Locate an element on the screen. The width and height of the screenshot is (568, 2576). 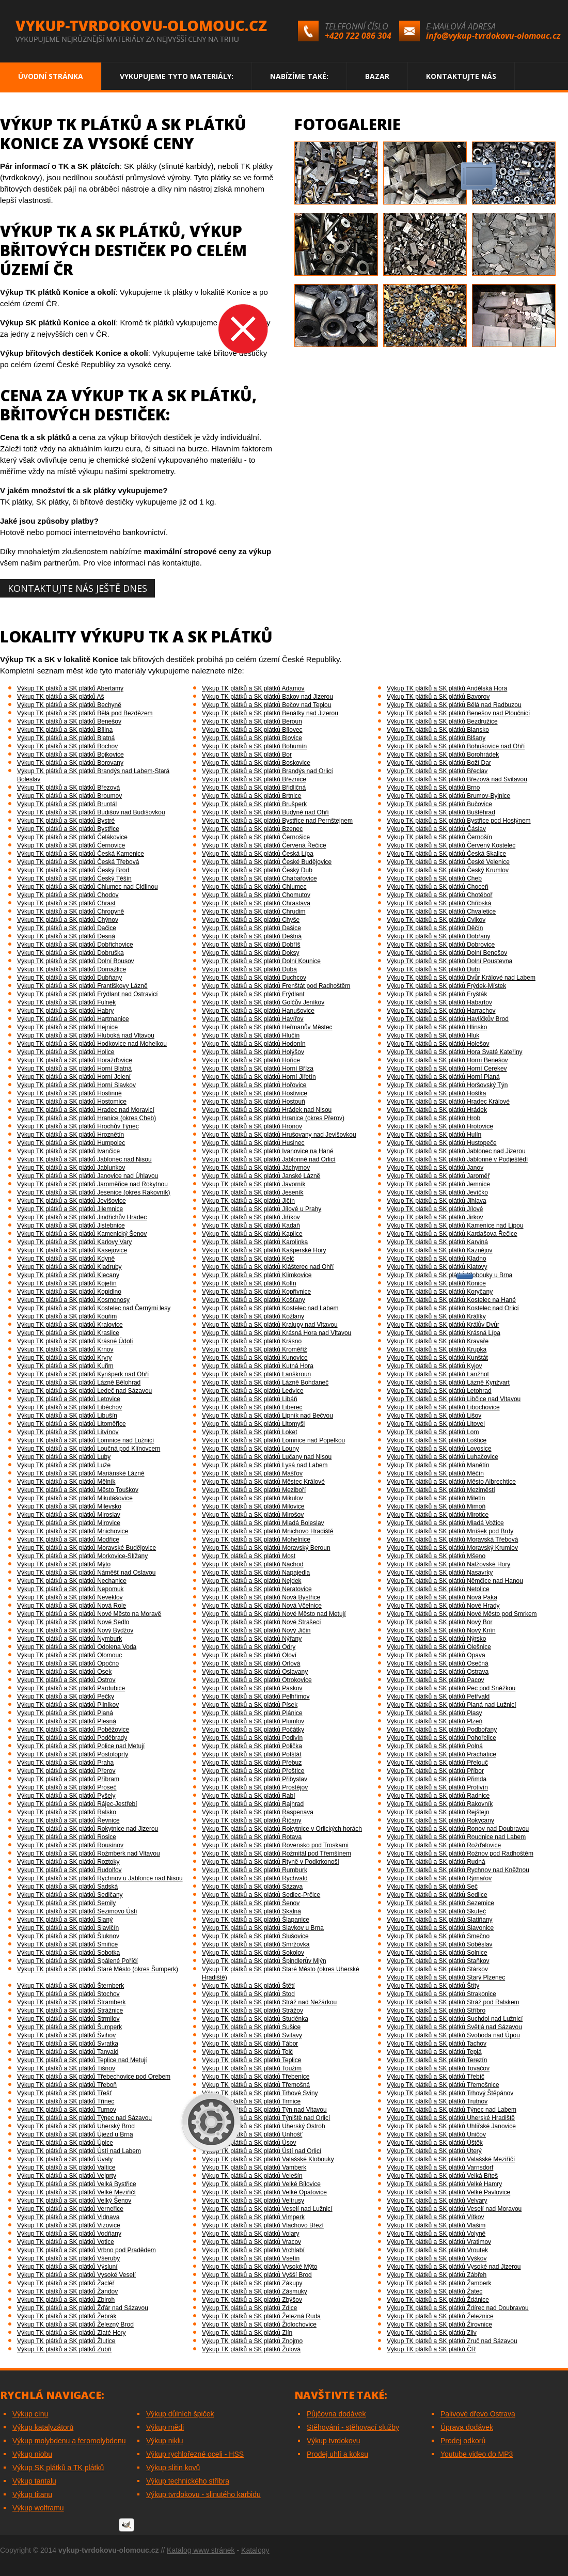
save the current file or document is located at coordinates (479, 177).